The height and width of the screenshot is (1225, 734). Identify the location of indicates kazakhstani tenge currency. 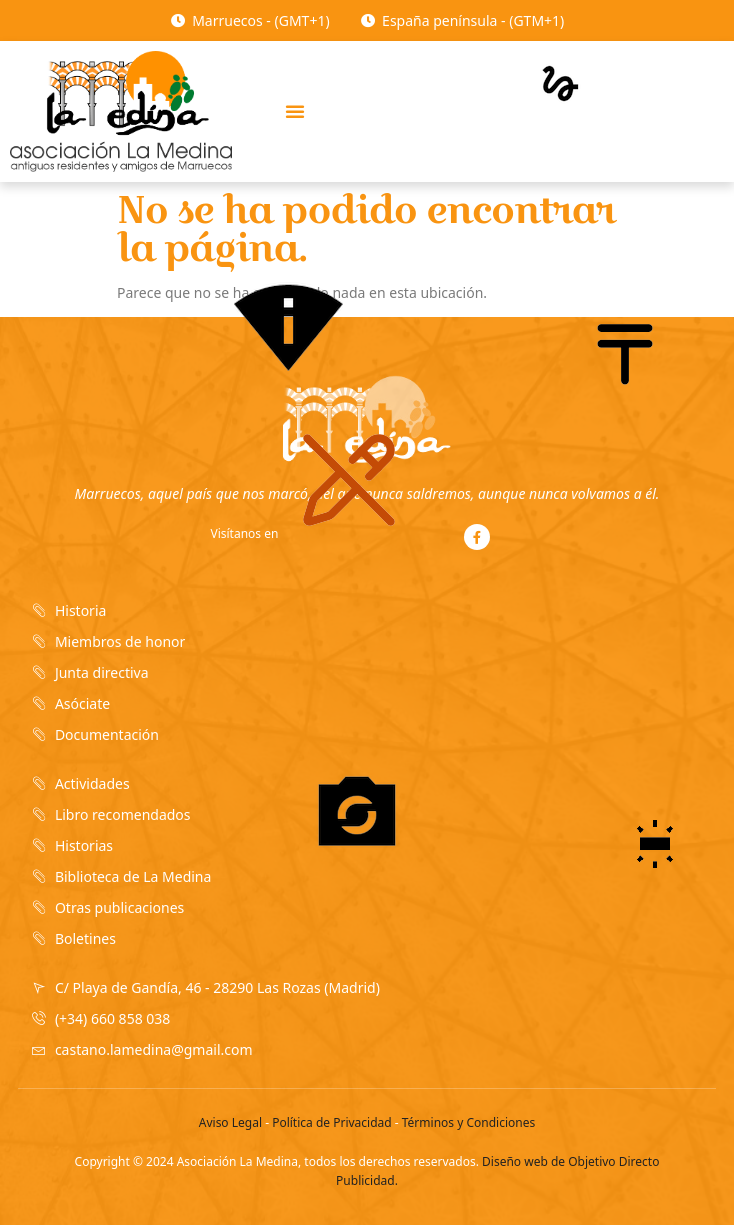
(625, 353).